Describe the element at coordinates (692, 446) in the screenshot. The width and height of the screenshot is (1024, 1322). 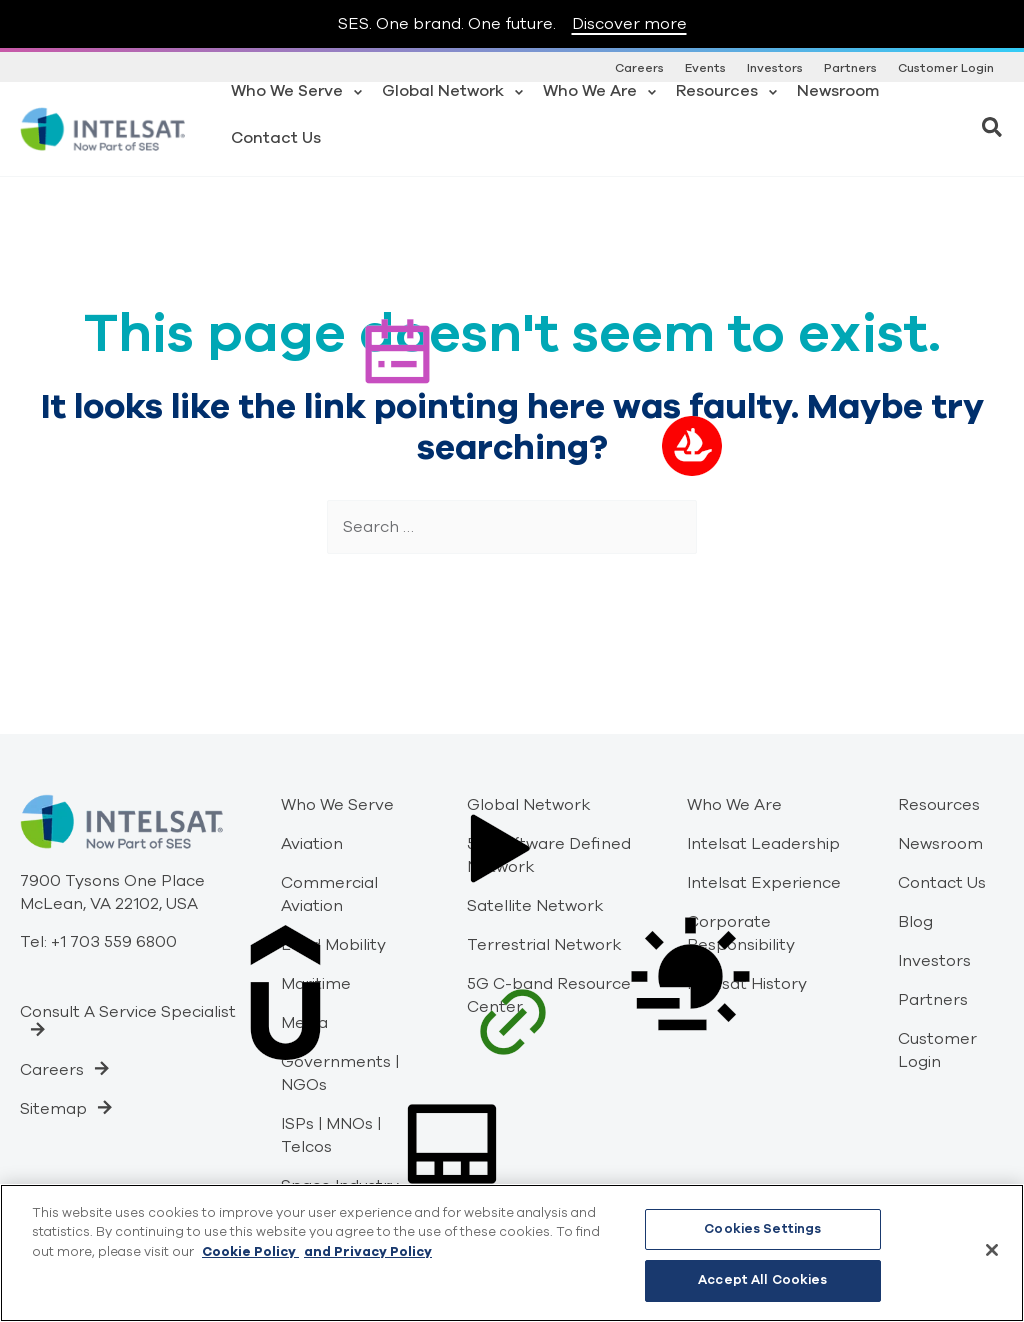
I see `open the OpenSea NFT marketplace` at that location.